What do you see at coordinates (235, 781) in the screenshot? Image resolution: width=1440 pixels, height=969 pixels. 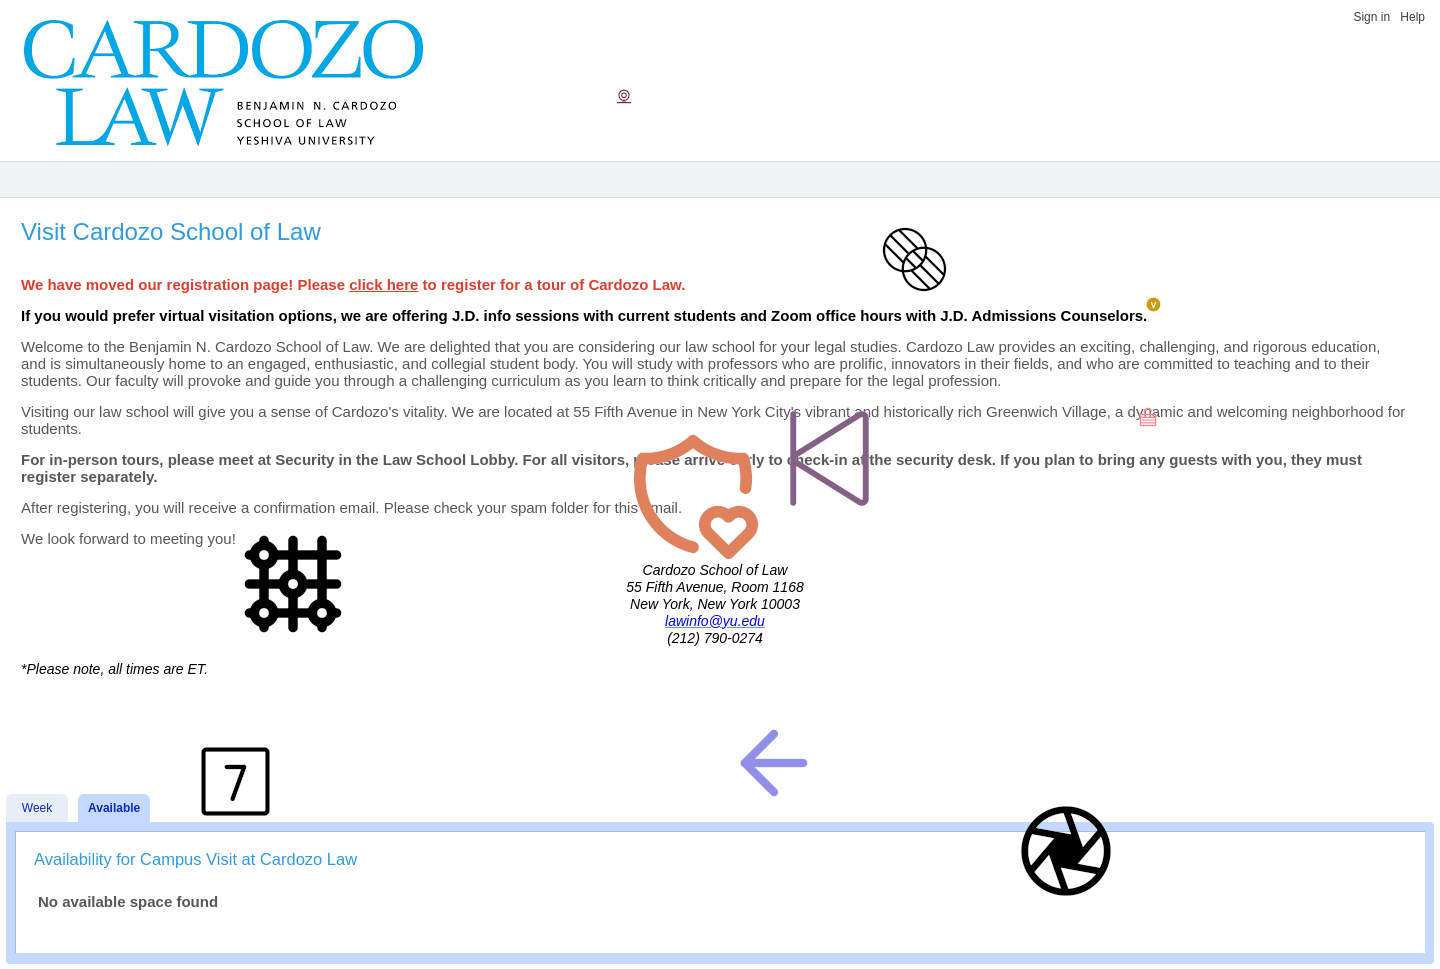 I see `indicates item number seven in a list or sequence` at bounding box center [235, 781].